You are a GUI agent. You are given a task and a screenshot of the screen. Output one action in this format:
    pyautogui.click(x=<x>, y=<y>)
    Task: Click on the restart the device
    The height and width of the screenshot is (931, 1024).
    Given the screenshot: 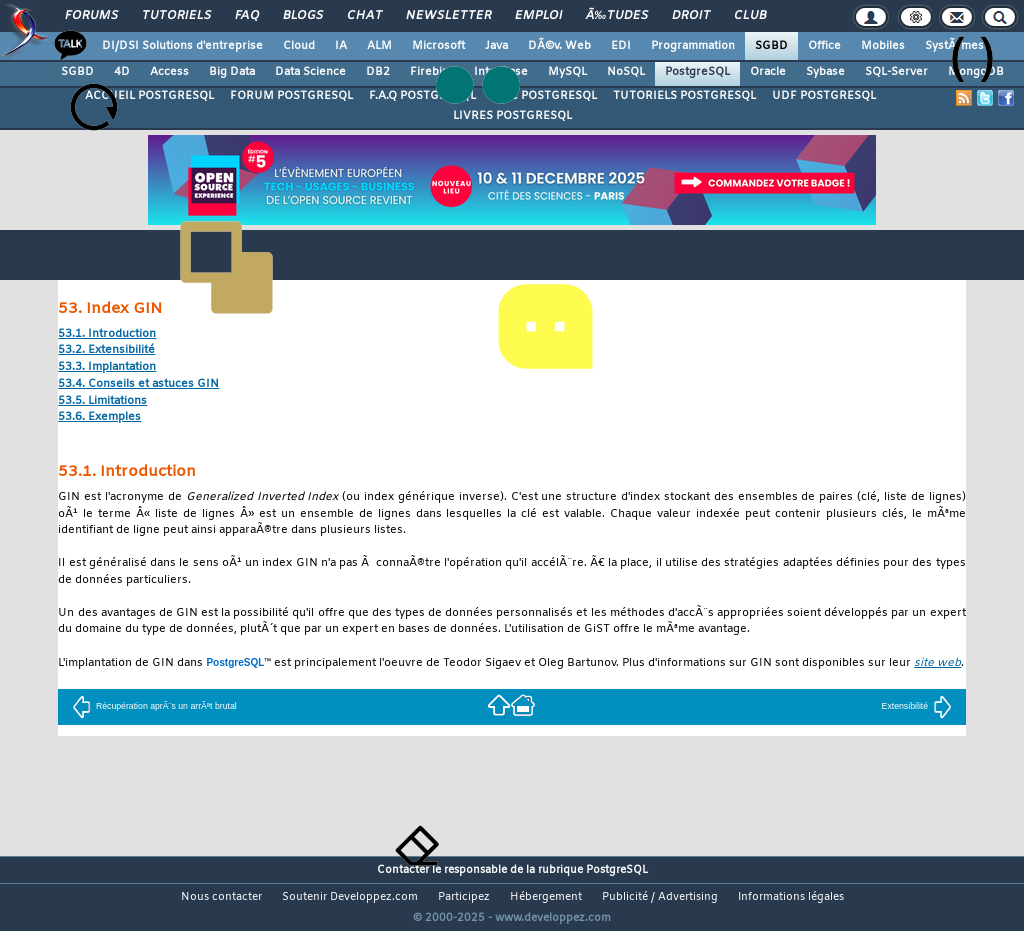 What is the action you would take?
    pyautogui.click(x=94, y=107)
    